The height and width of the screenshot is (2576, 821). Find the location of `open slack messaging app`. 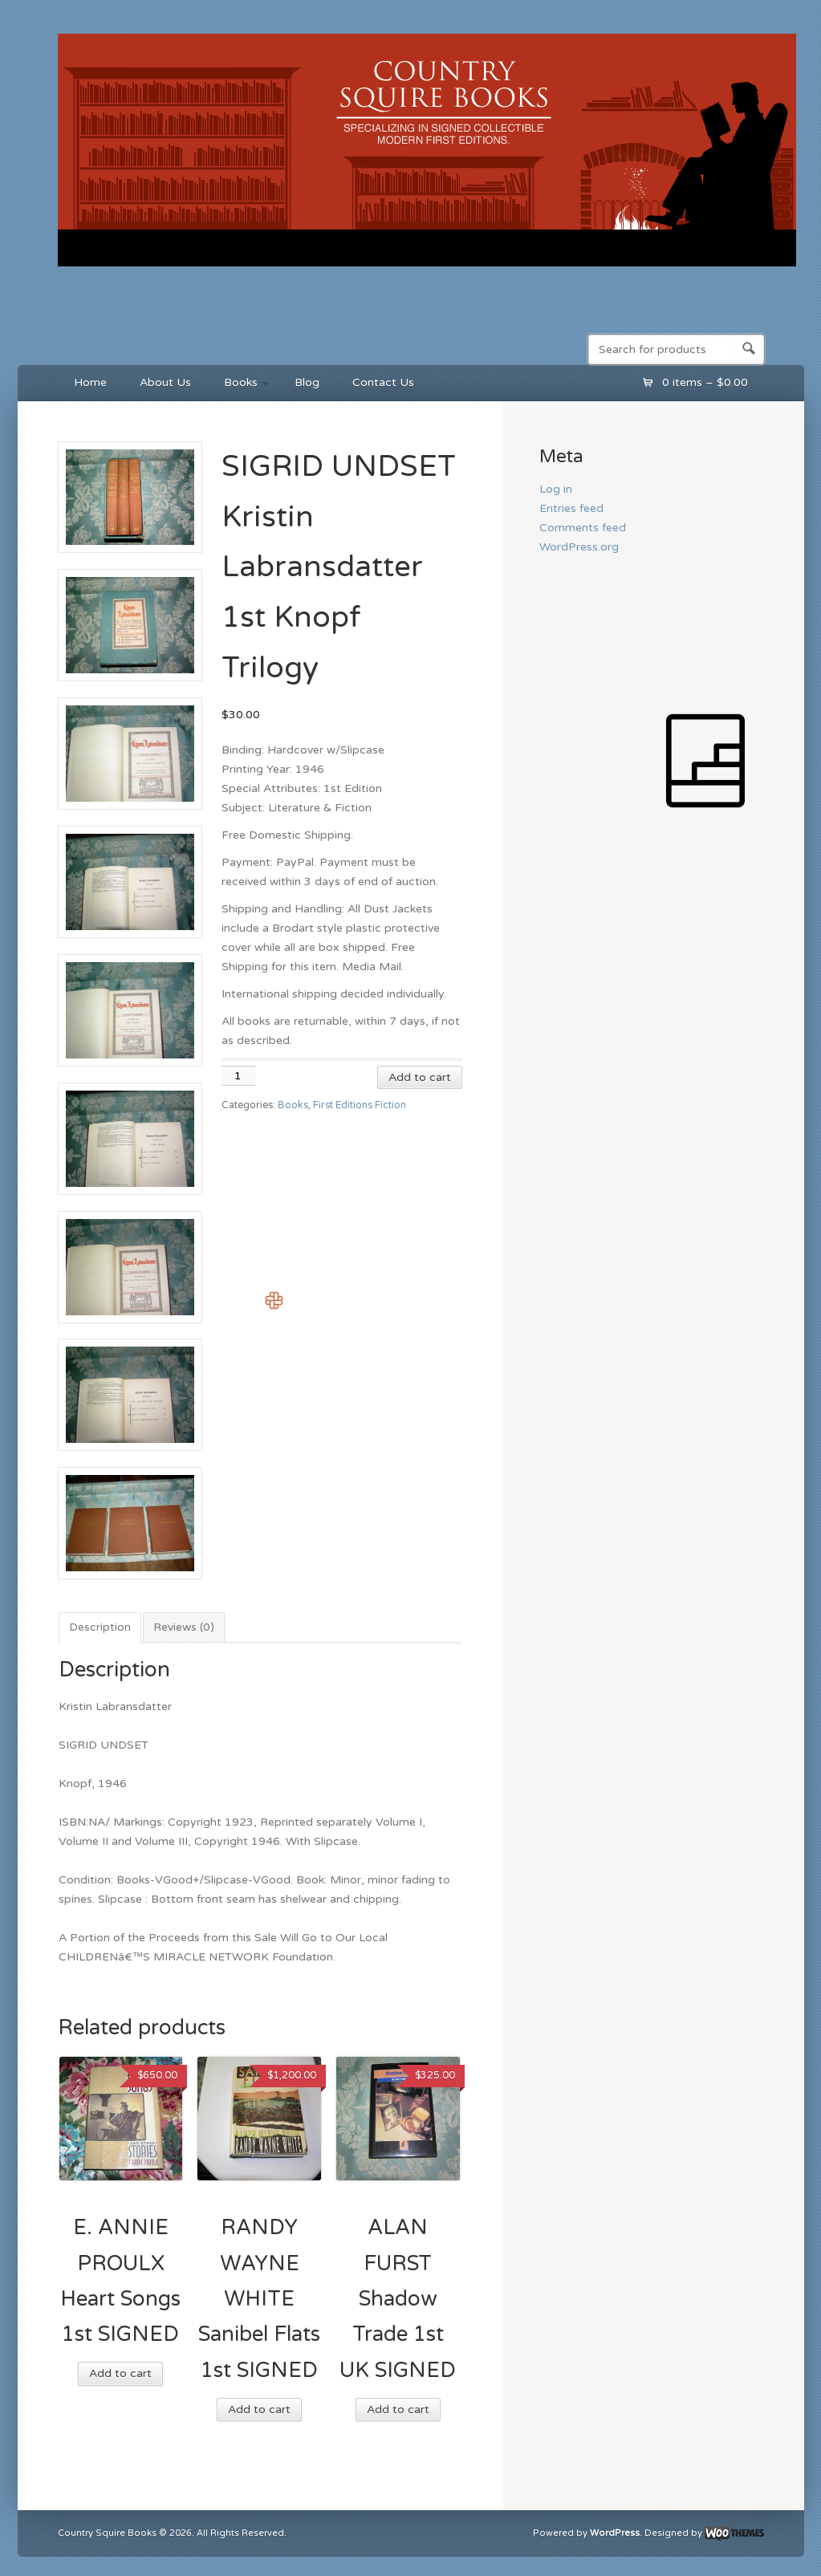

open slack messaging app is located at coordinates (274, 1300).